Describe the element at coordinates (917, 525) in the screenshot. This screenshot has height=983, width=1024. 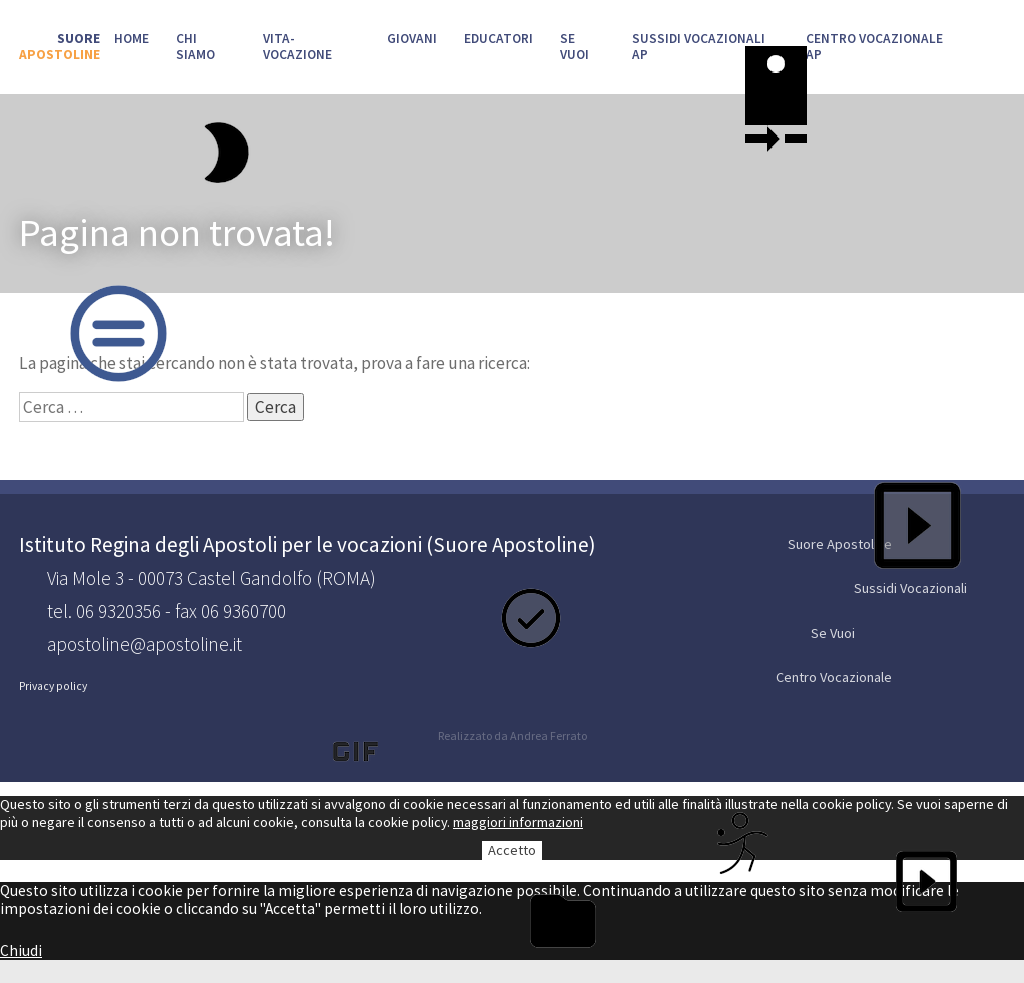
I see `start a slideshow presentation` at that location.